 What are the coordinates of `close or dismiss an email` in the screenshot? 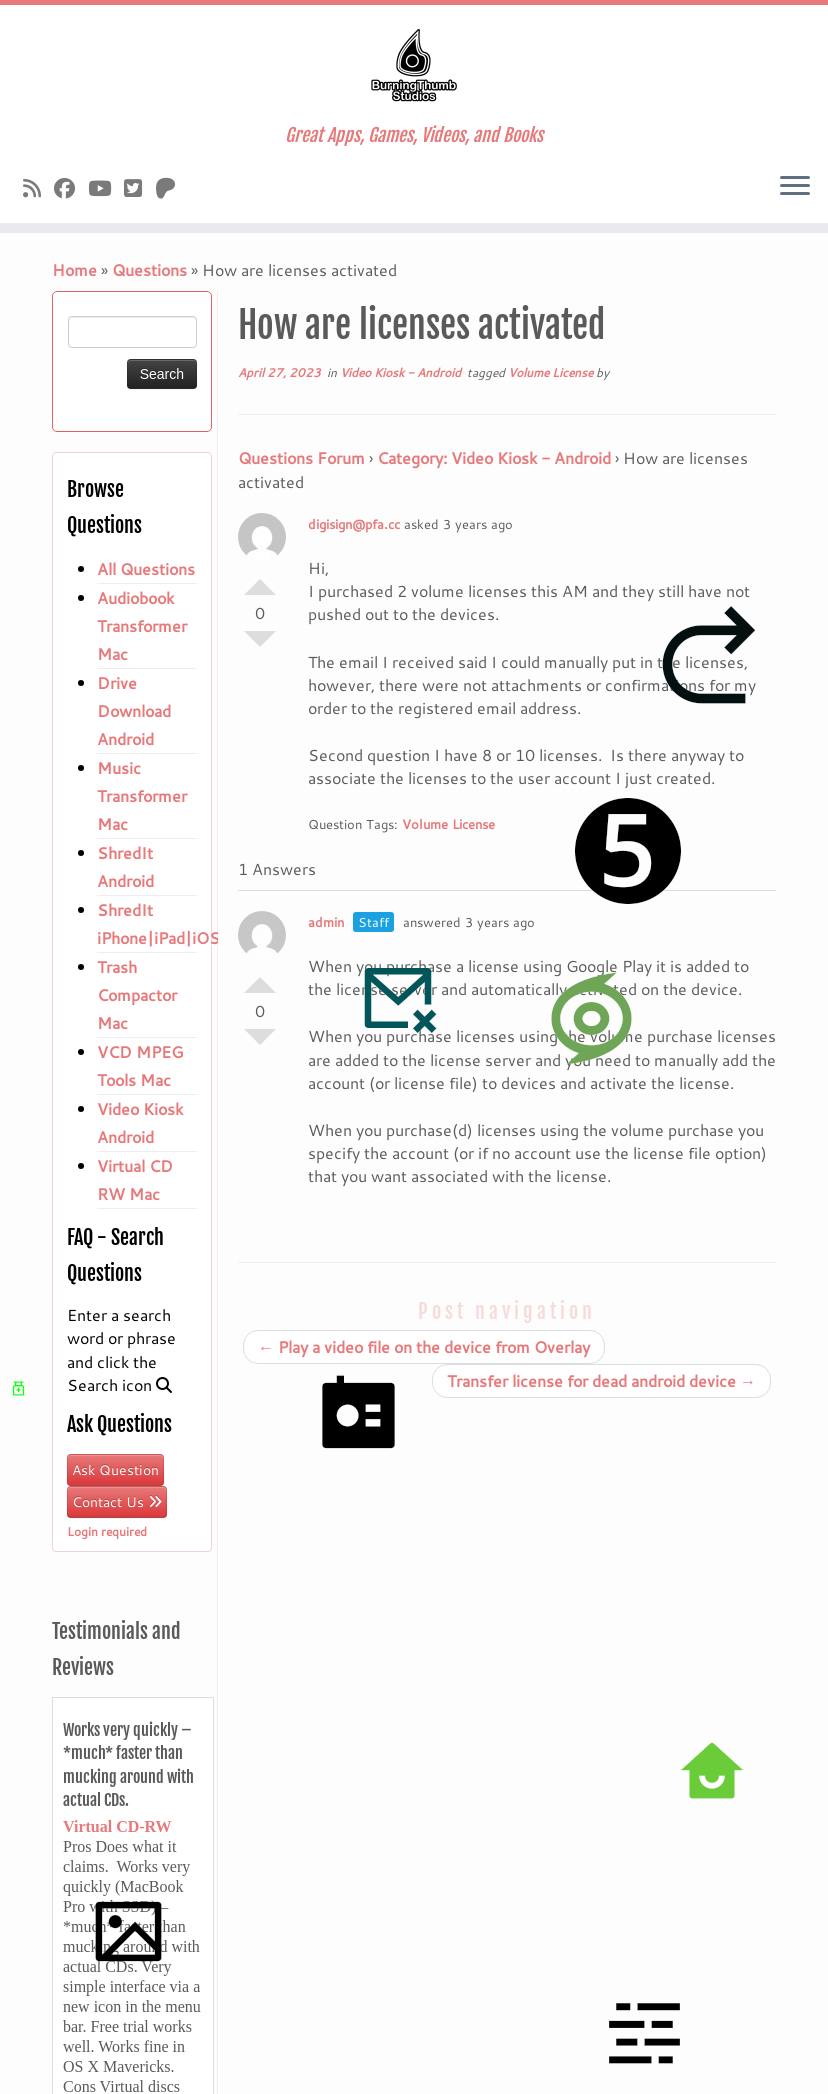 It's located at (398, 998).